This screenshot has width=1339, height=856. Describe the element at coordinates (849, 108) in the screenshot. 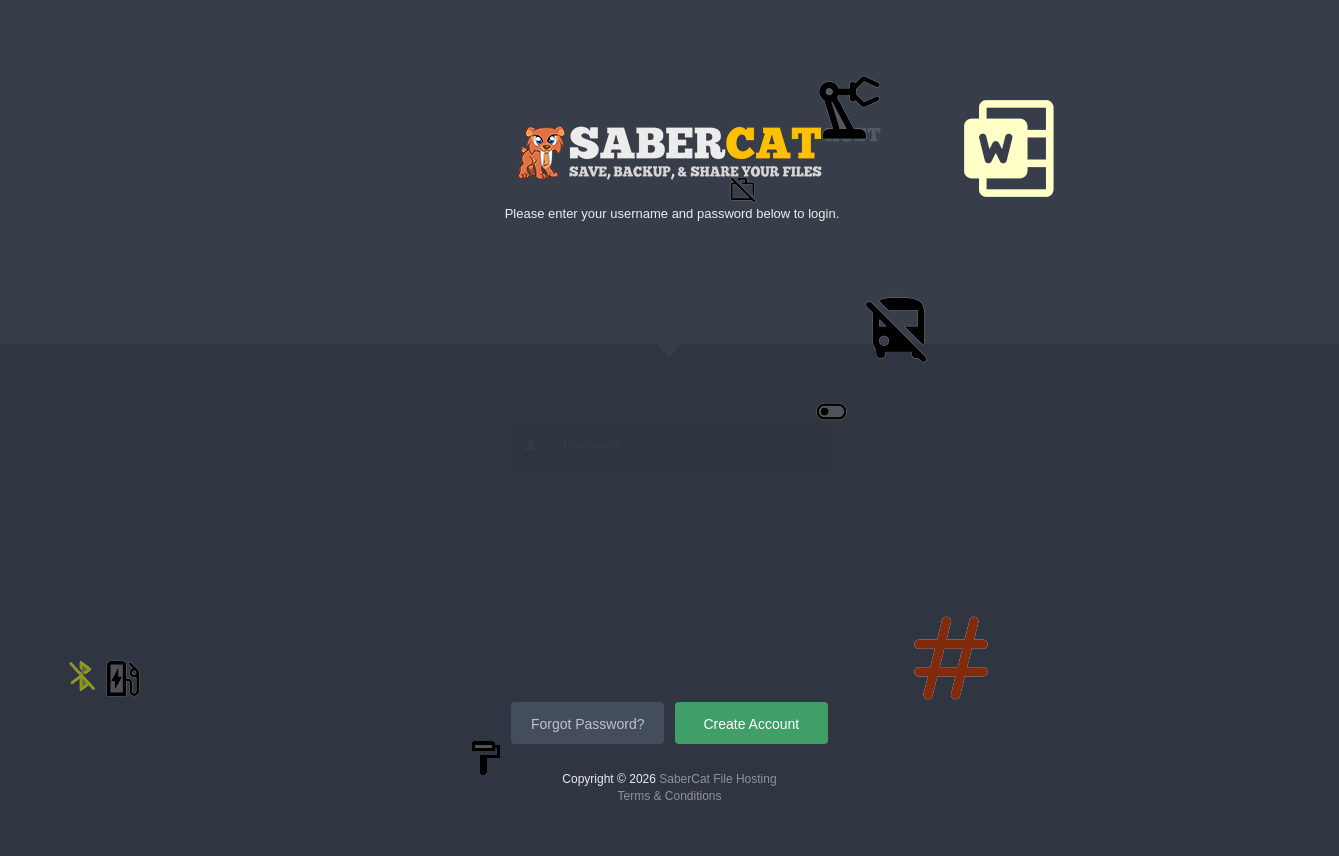

I see `access manufacturing or industrial settings` at that location.